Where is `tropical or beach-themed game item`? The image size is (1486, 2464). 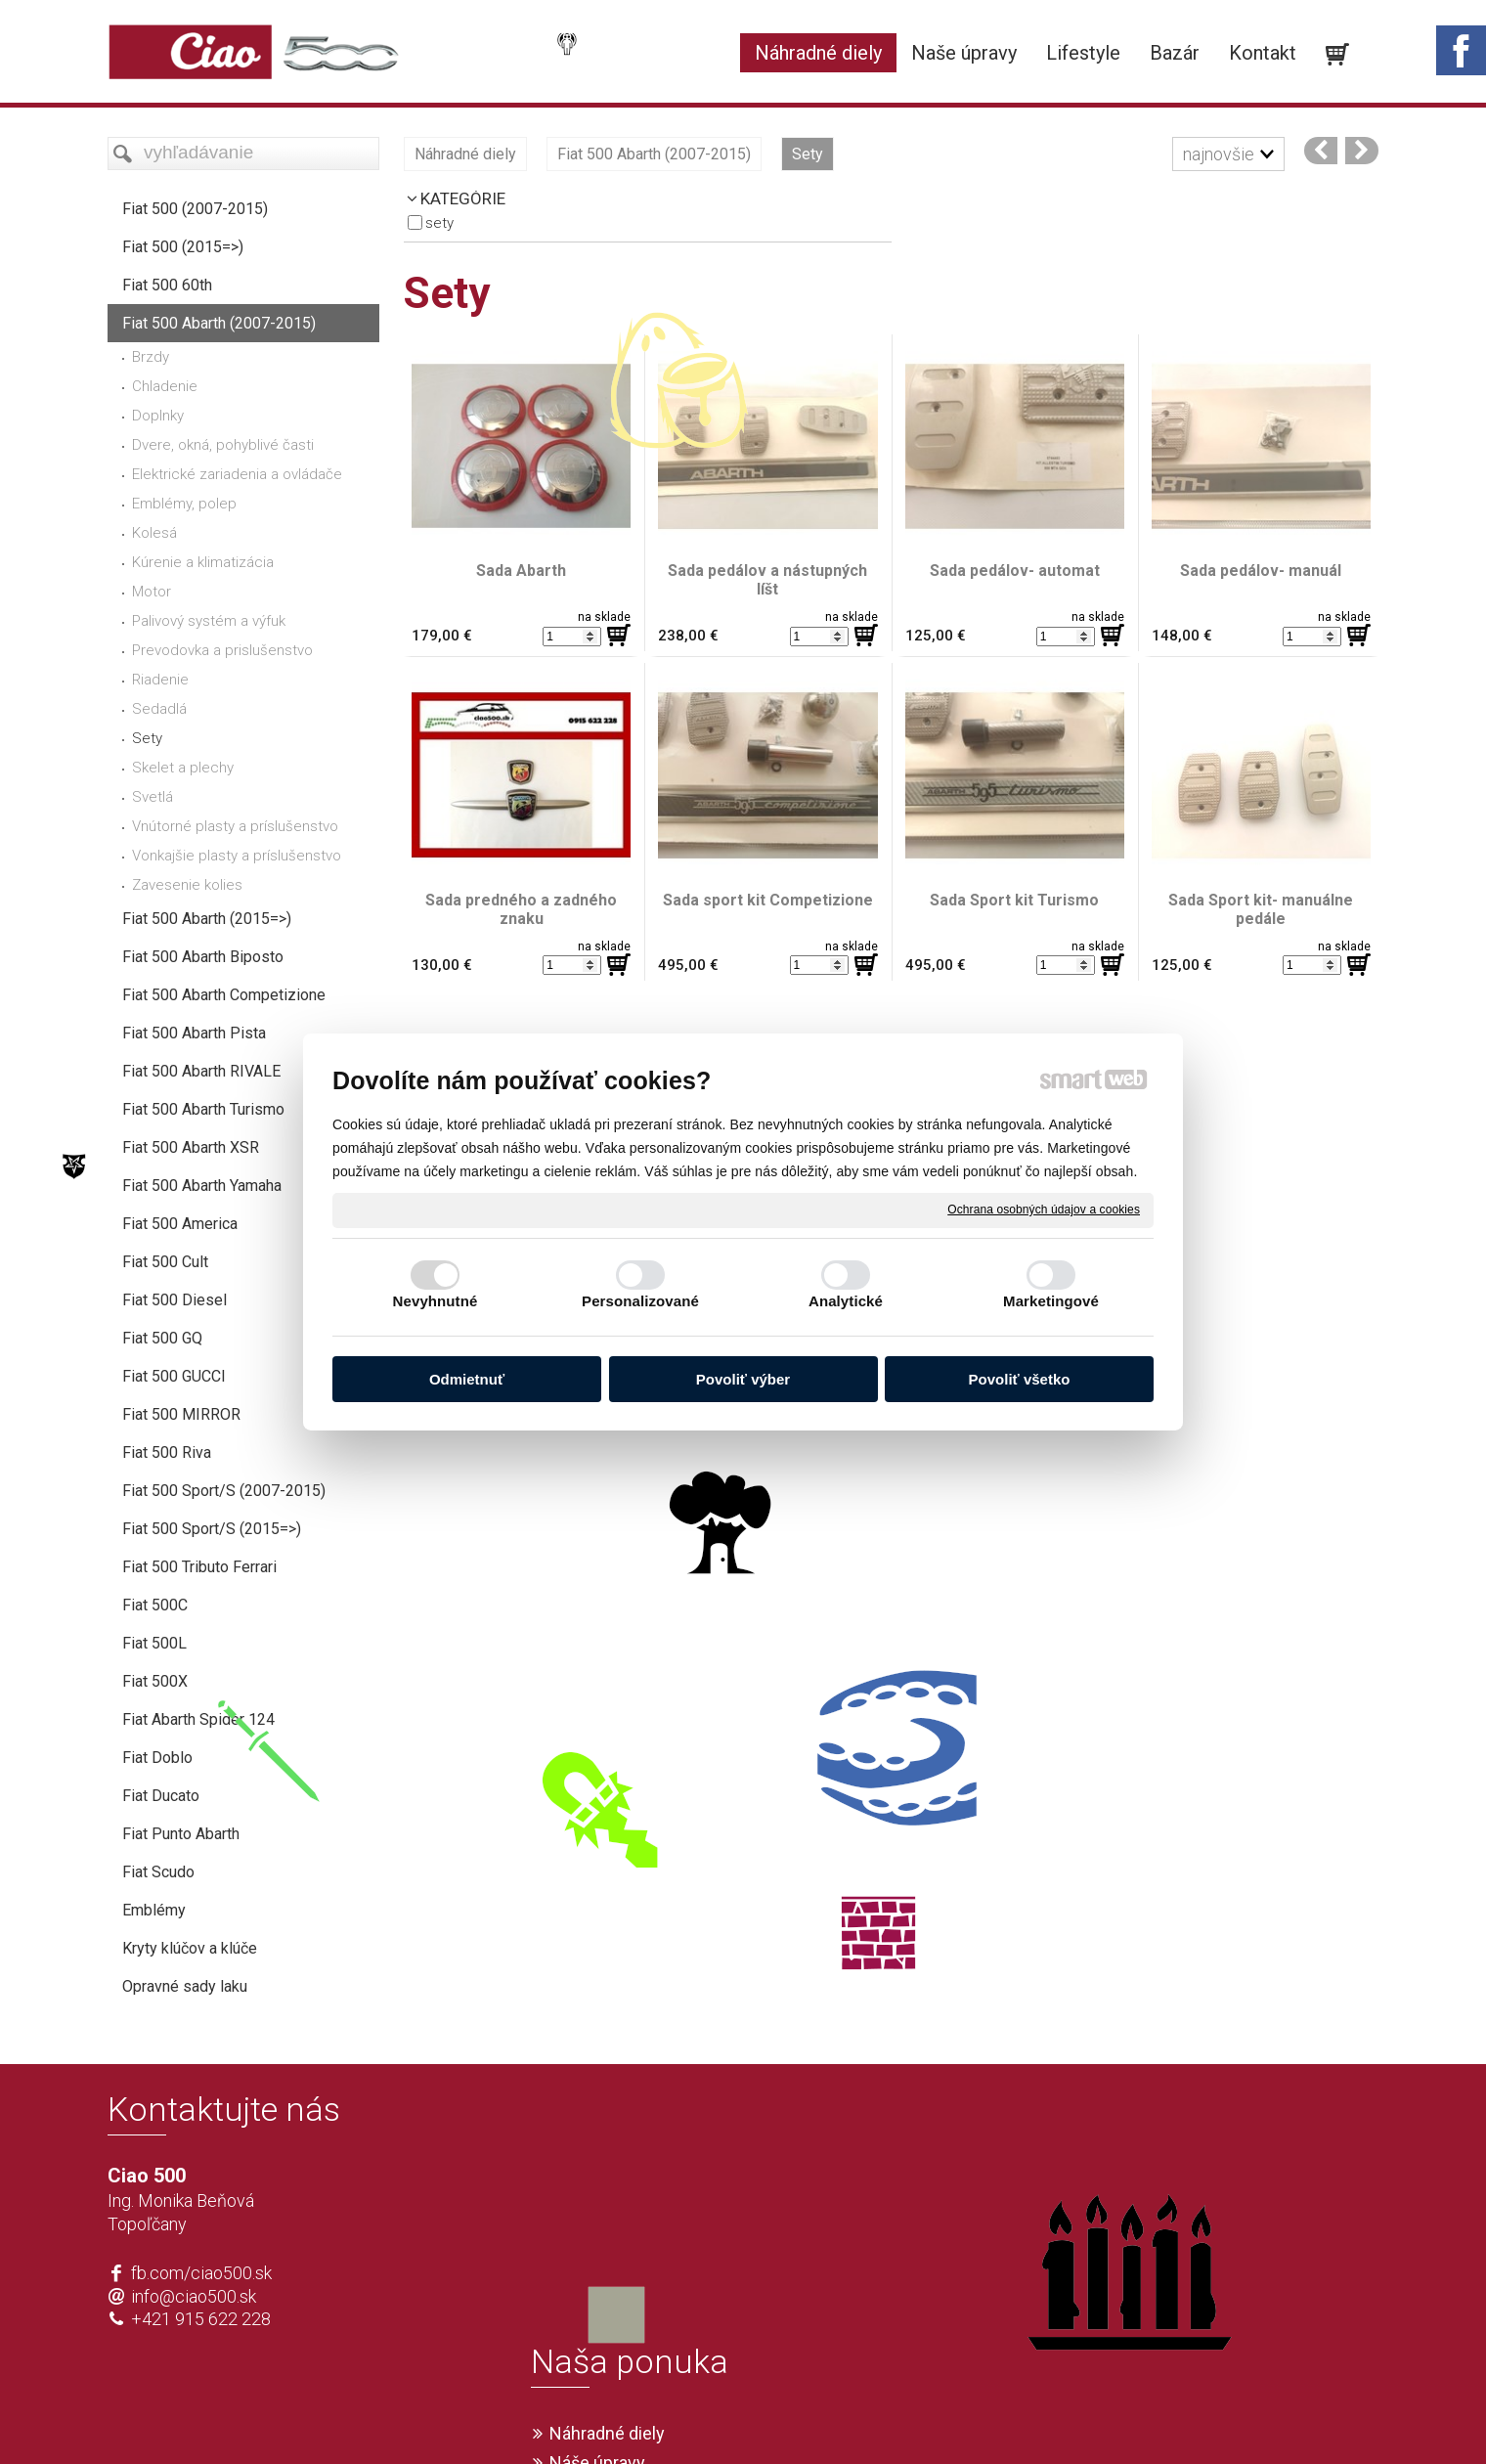 tropical or beach-themed game item is located at coordinates (679, 380).